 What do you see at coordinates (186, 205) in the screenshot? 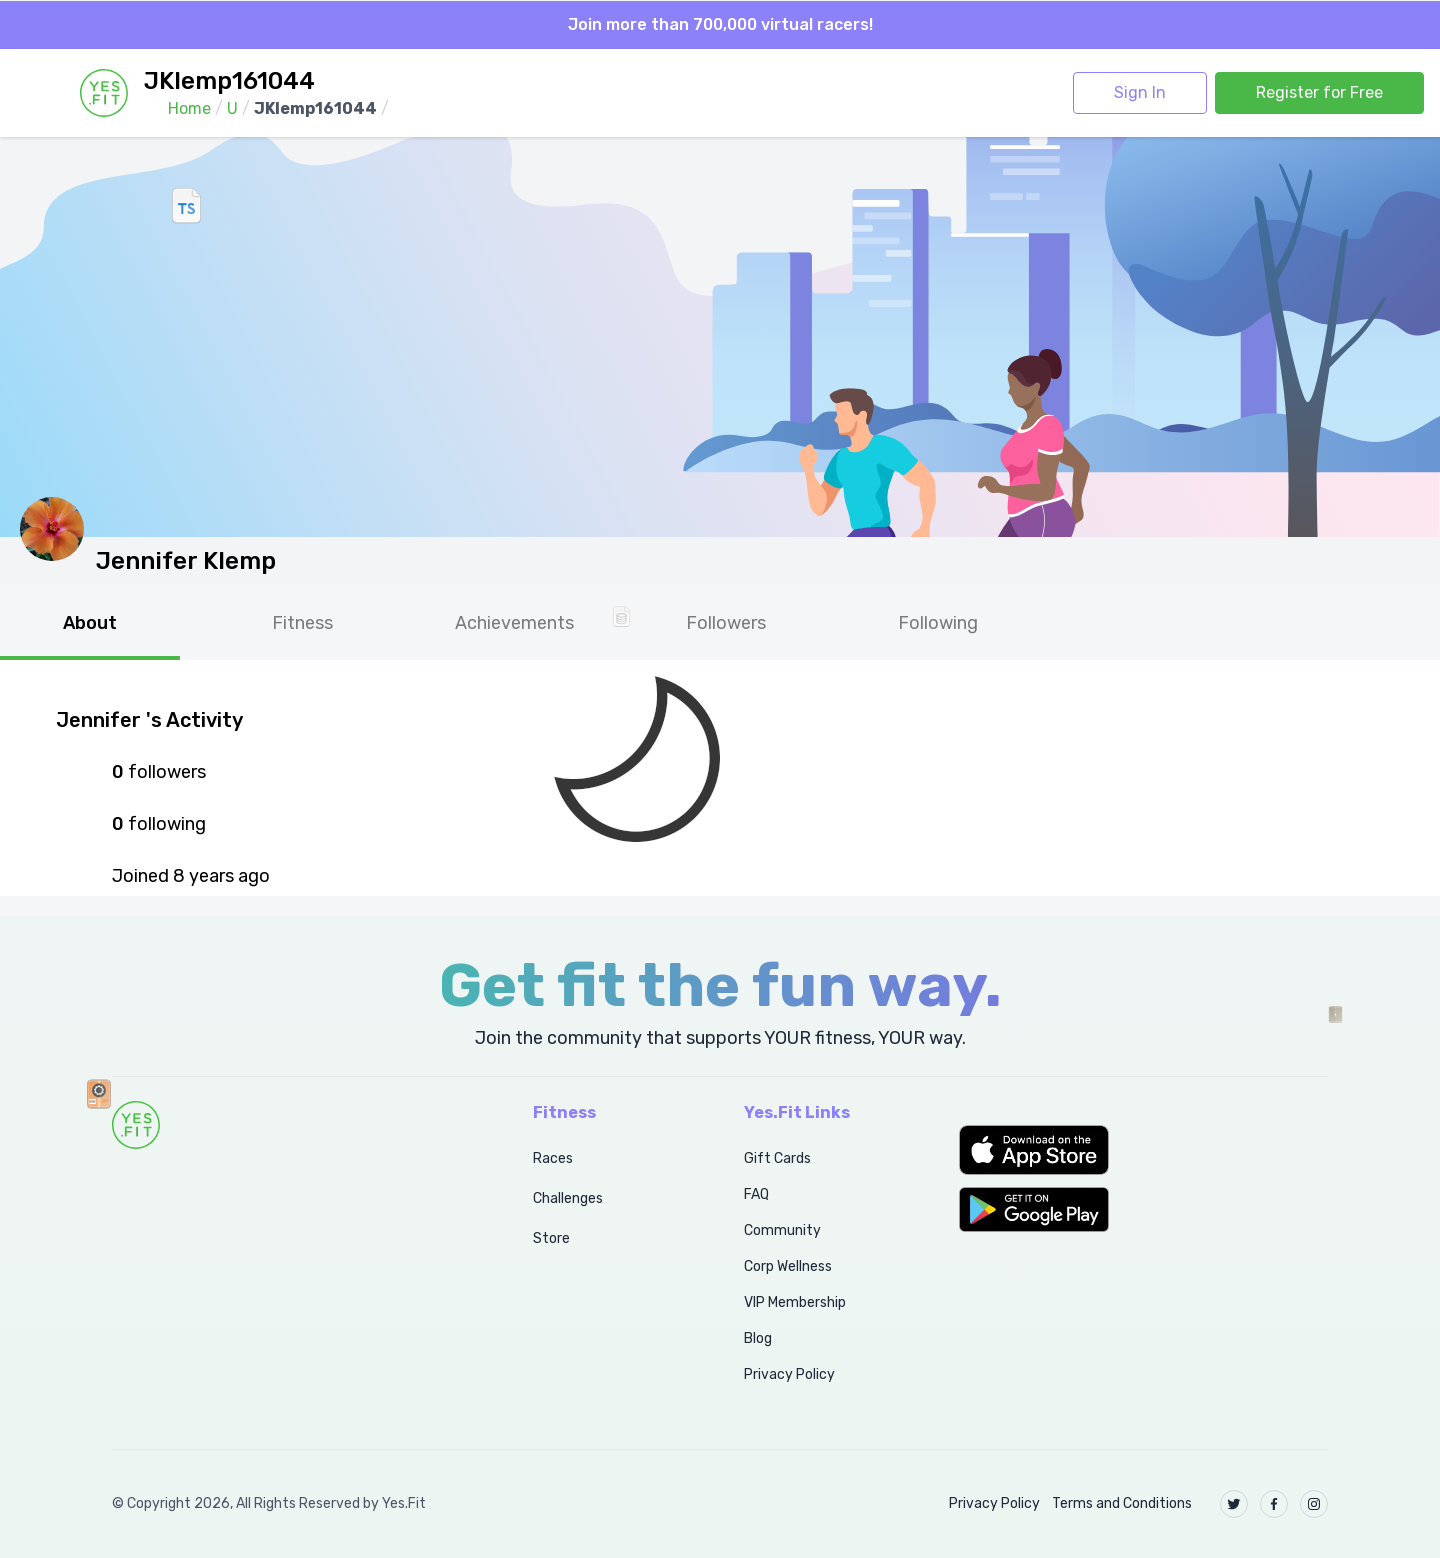
I see `a typescript source code file` at bounding box center [186, 205].